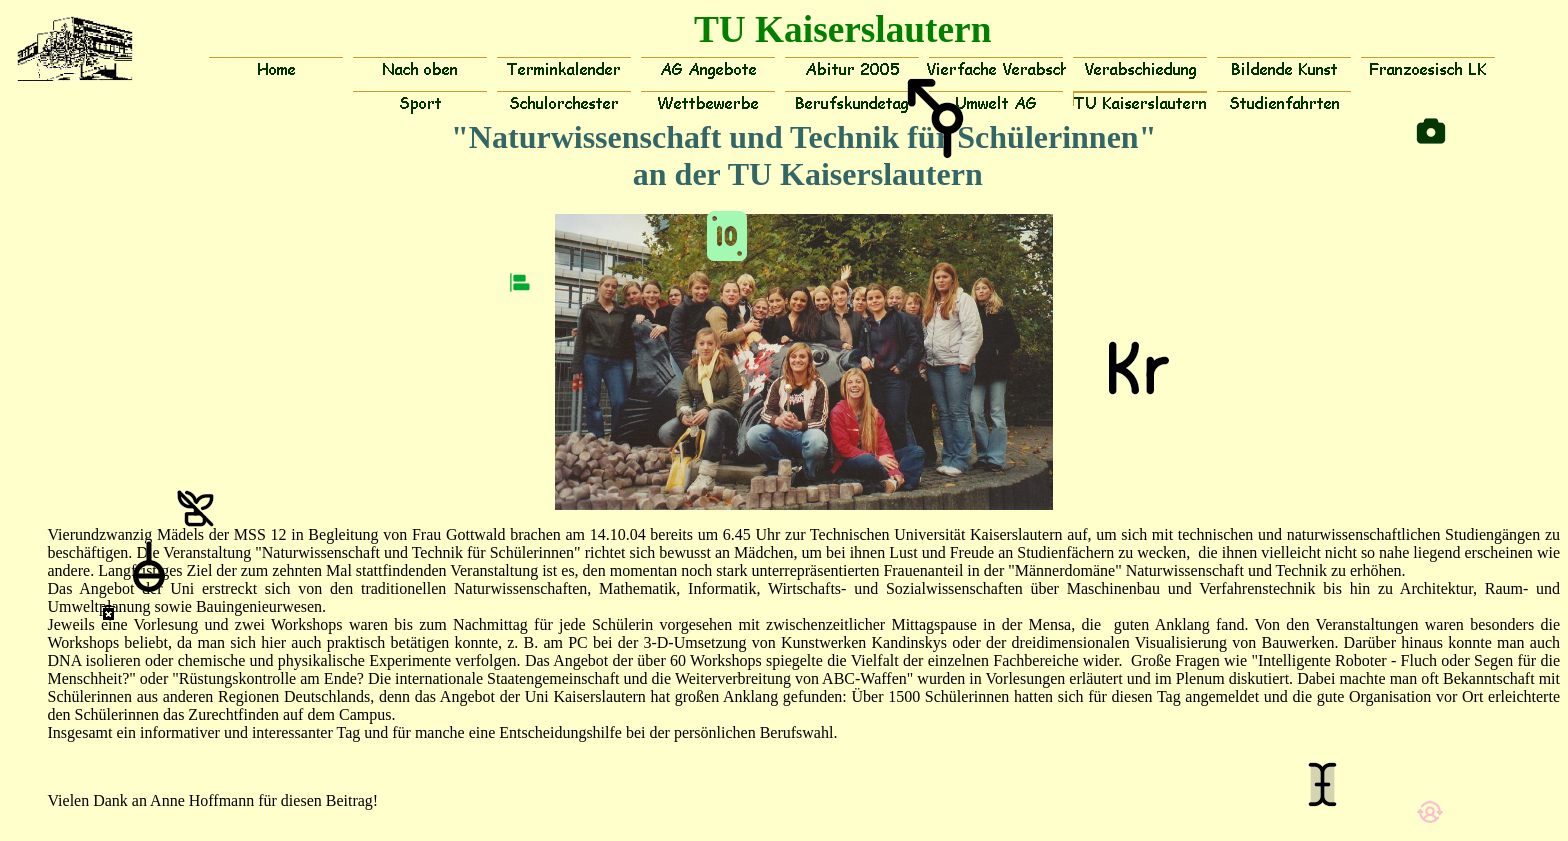  What do you see at coordinates (1139, 368) in the screenshot?
I see `indicates swedish krona currency` at bounding box center [1139, 368].